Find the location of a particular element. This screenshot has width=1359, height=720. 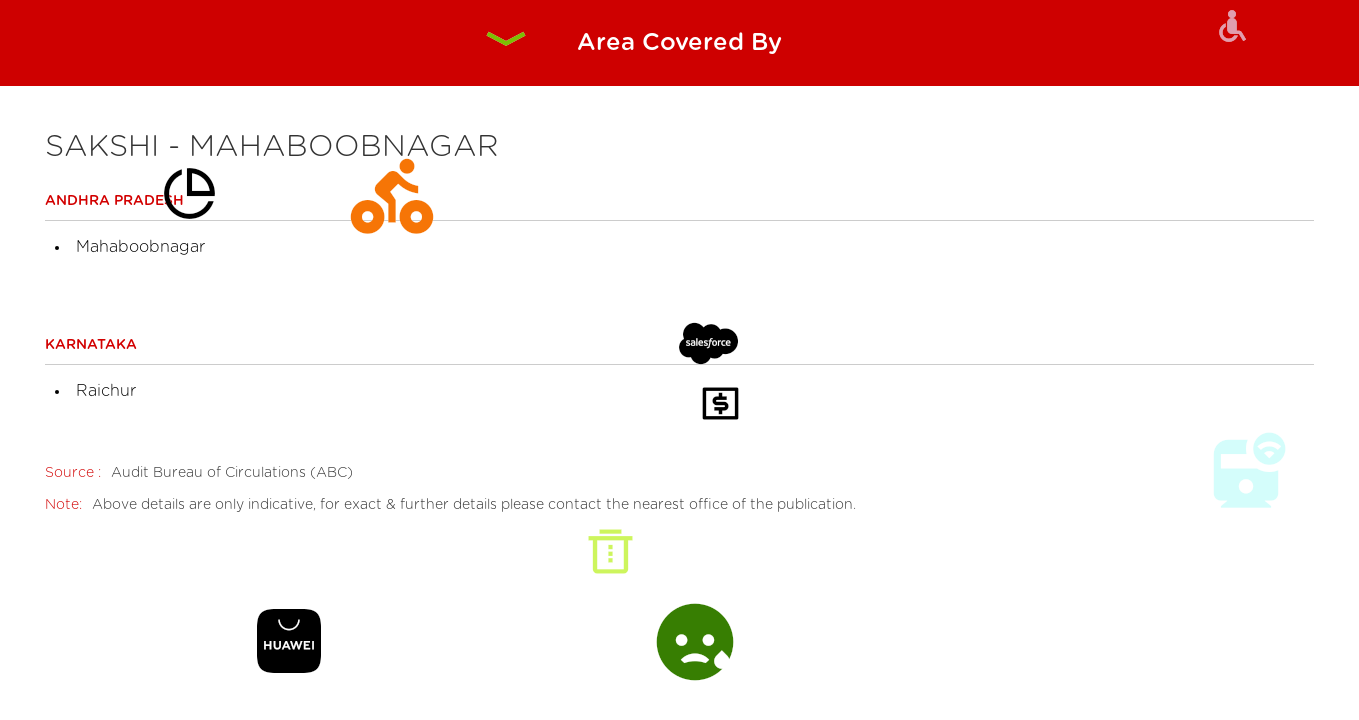

view analytics or statistics is located at coordinates (189, 193).